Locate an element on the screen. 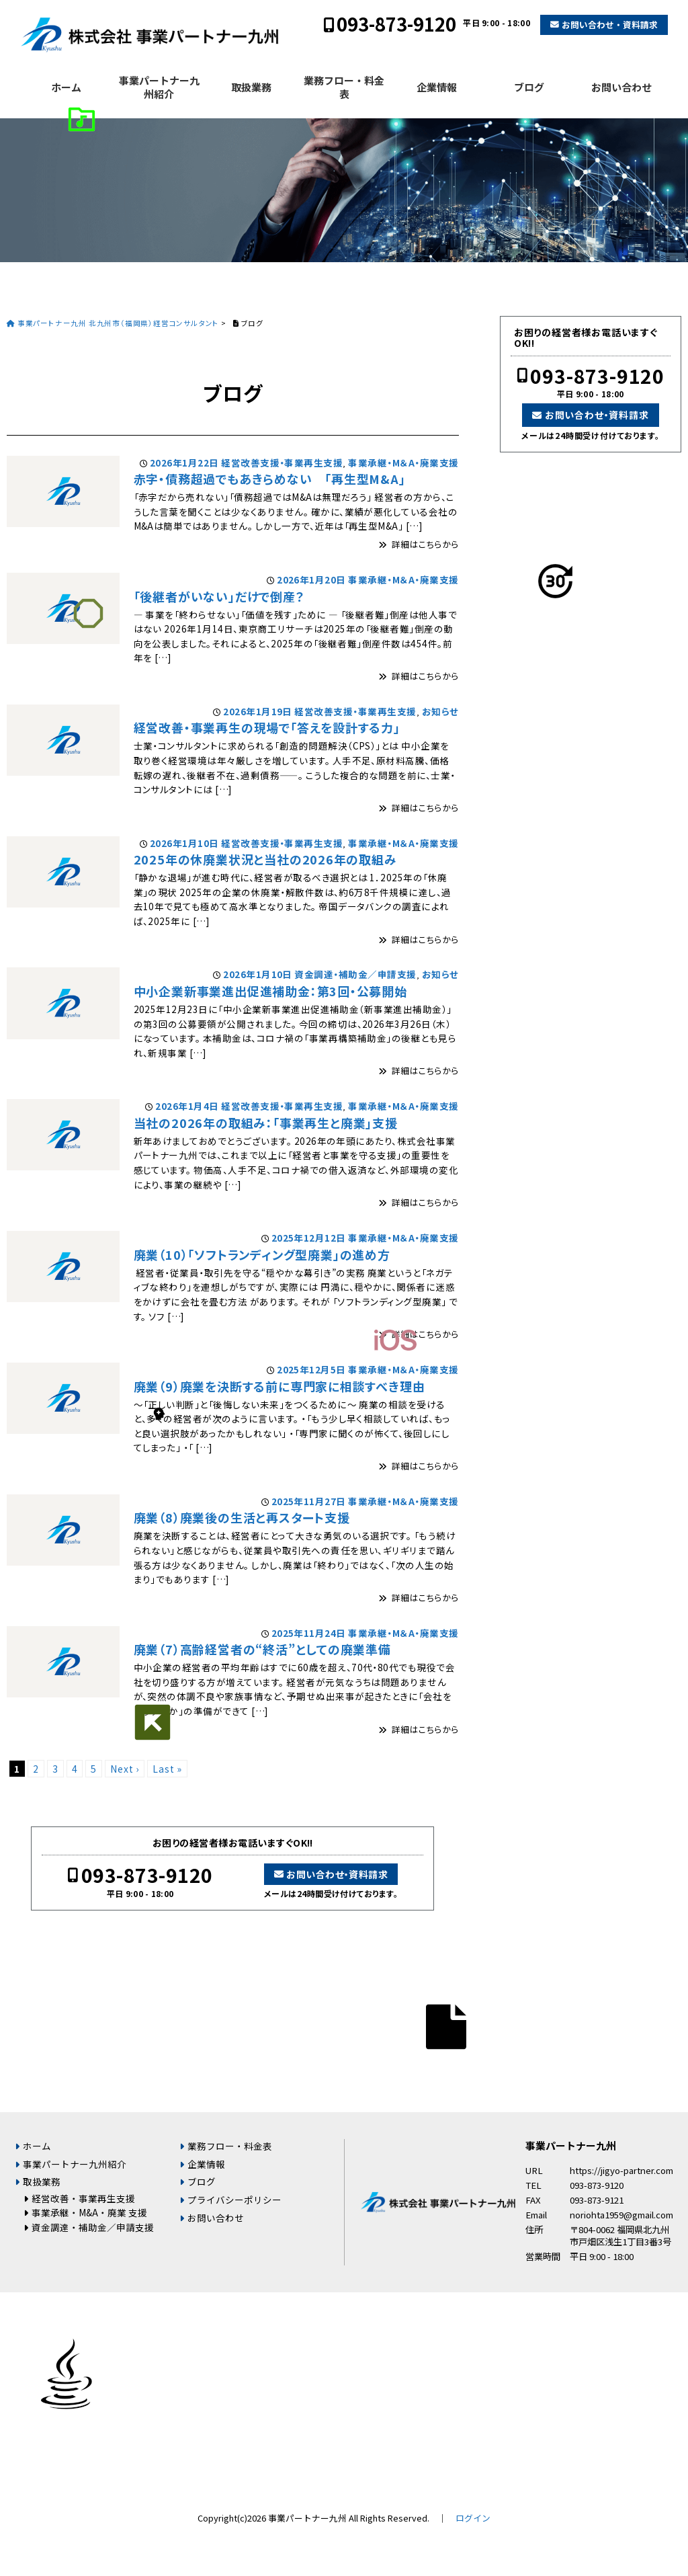 The image size is (688, 2576). skip forward 30 seconds is located at coordinates (555, 581).